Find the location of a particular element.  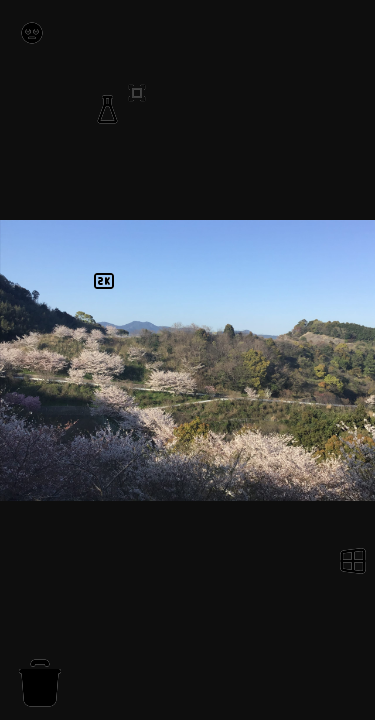

open windows settings or system options is located at coordinates (353, 561).